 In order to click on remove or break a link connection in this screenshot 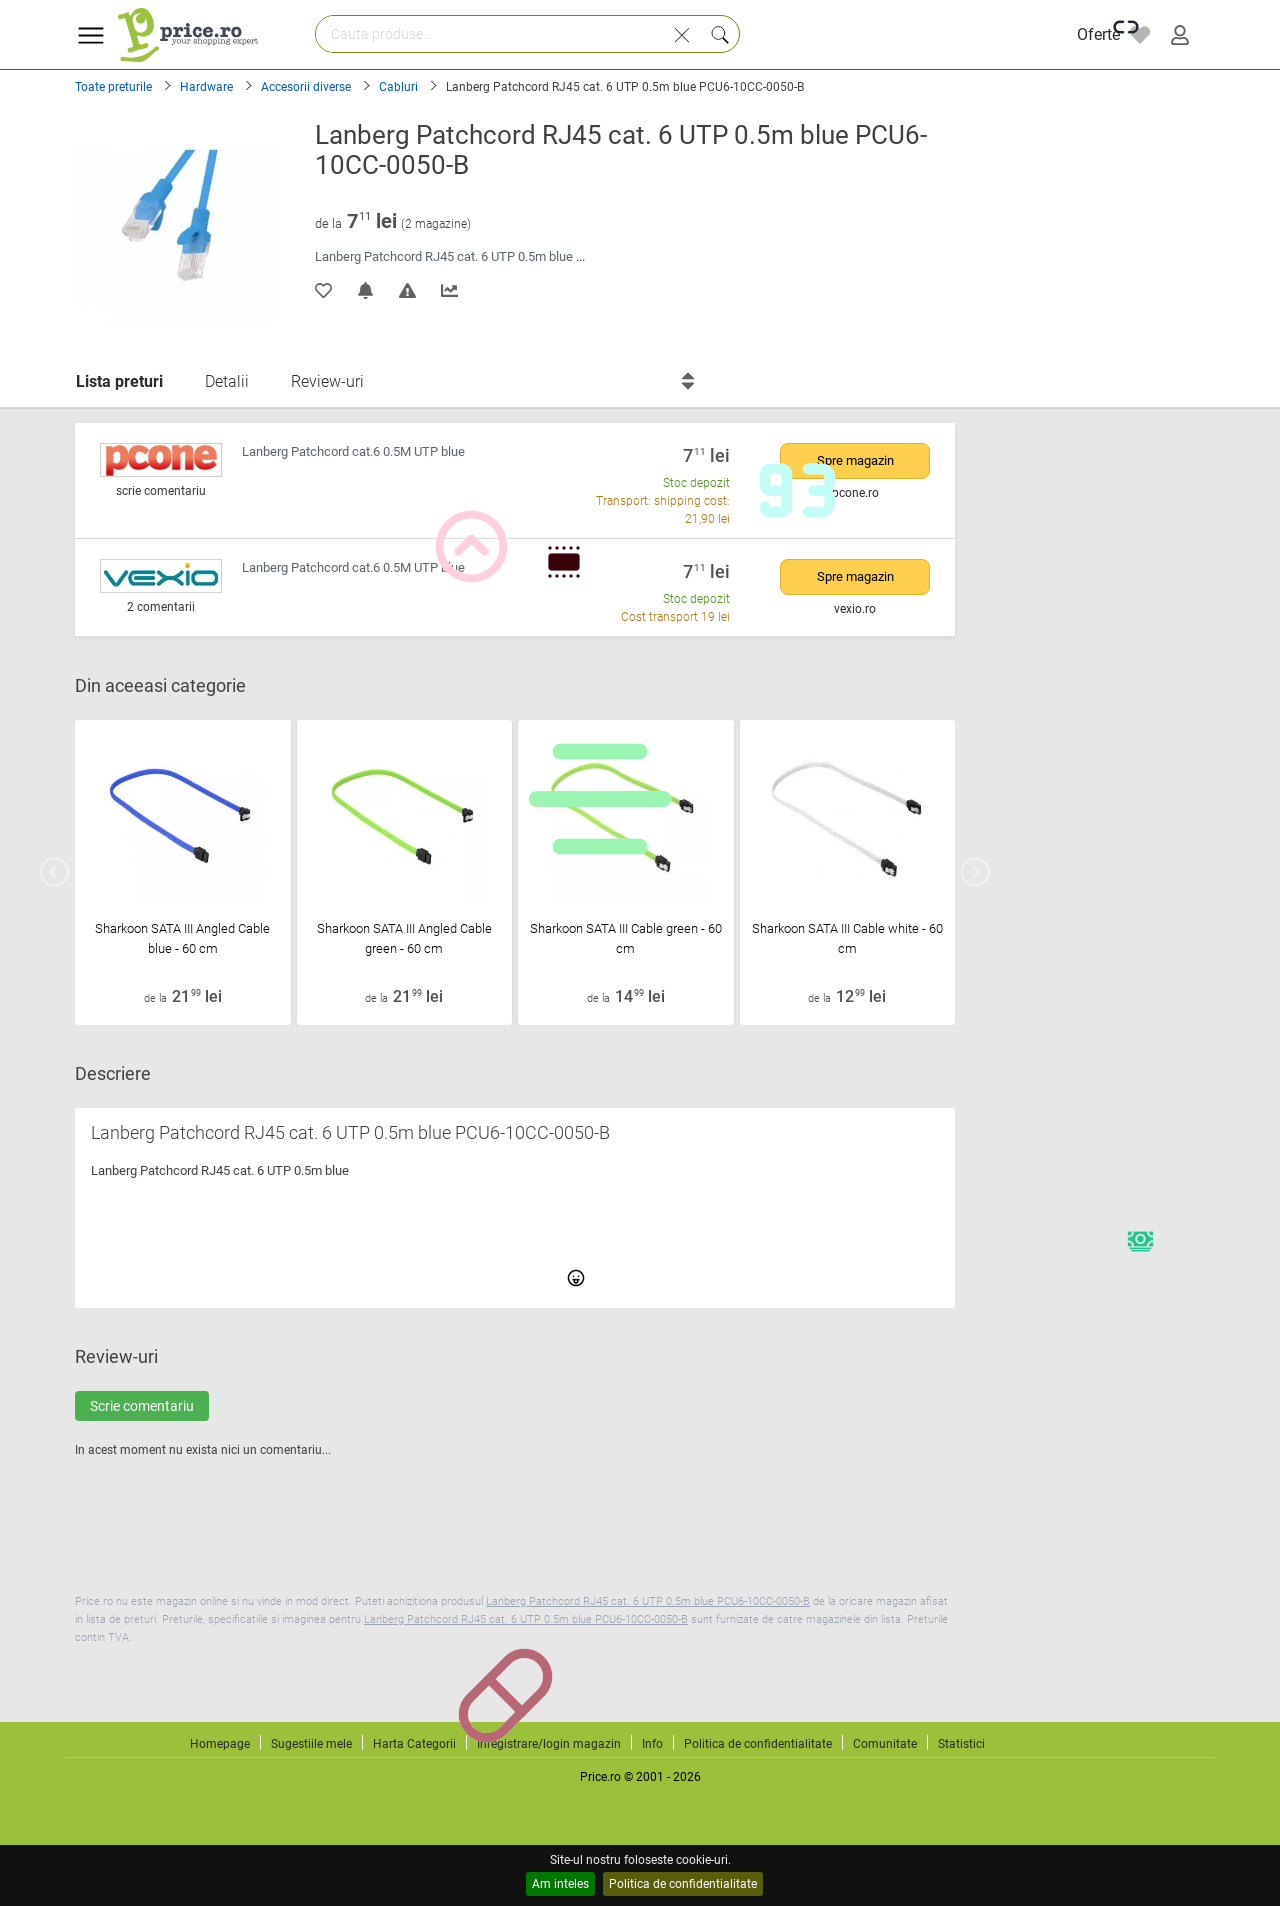, I will do `click(1126, 27)`.